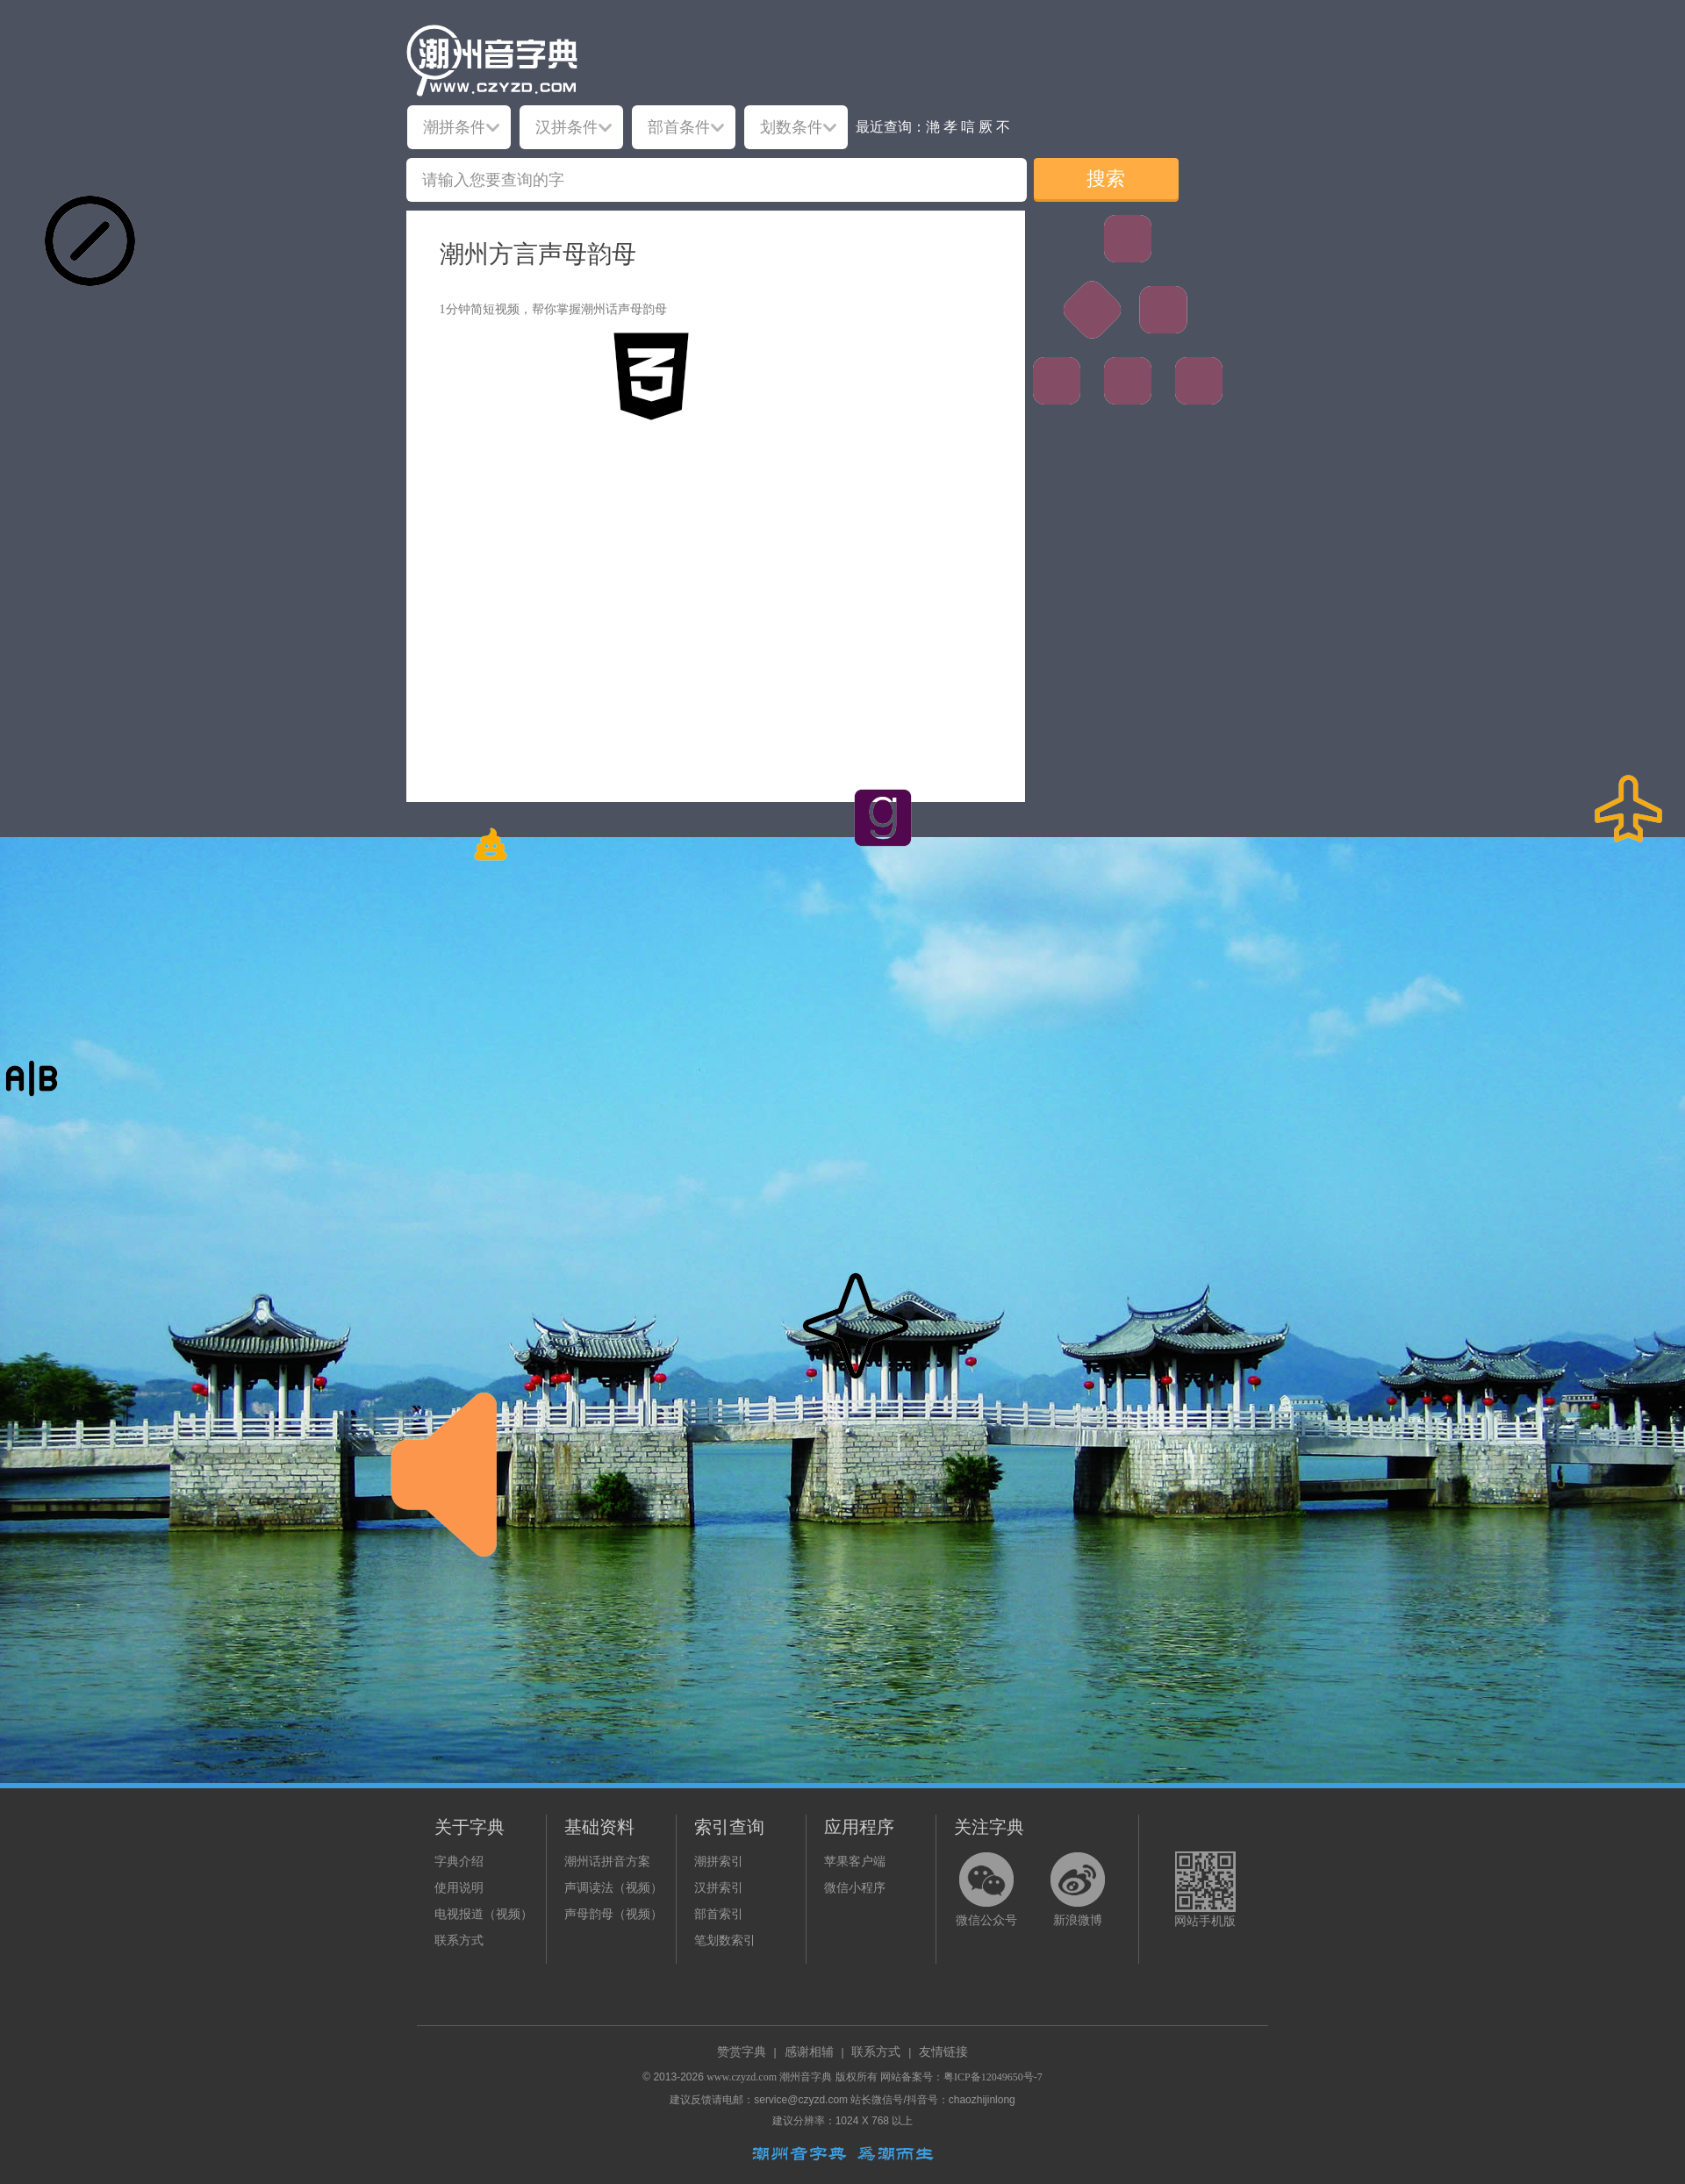 This screenshot has height=2184, width=1685. Describe the element at coordinates (1128, 310) in the screenshot. I see `view stacked or layered resources` at that location.